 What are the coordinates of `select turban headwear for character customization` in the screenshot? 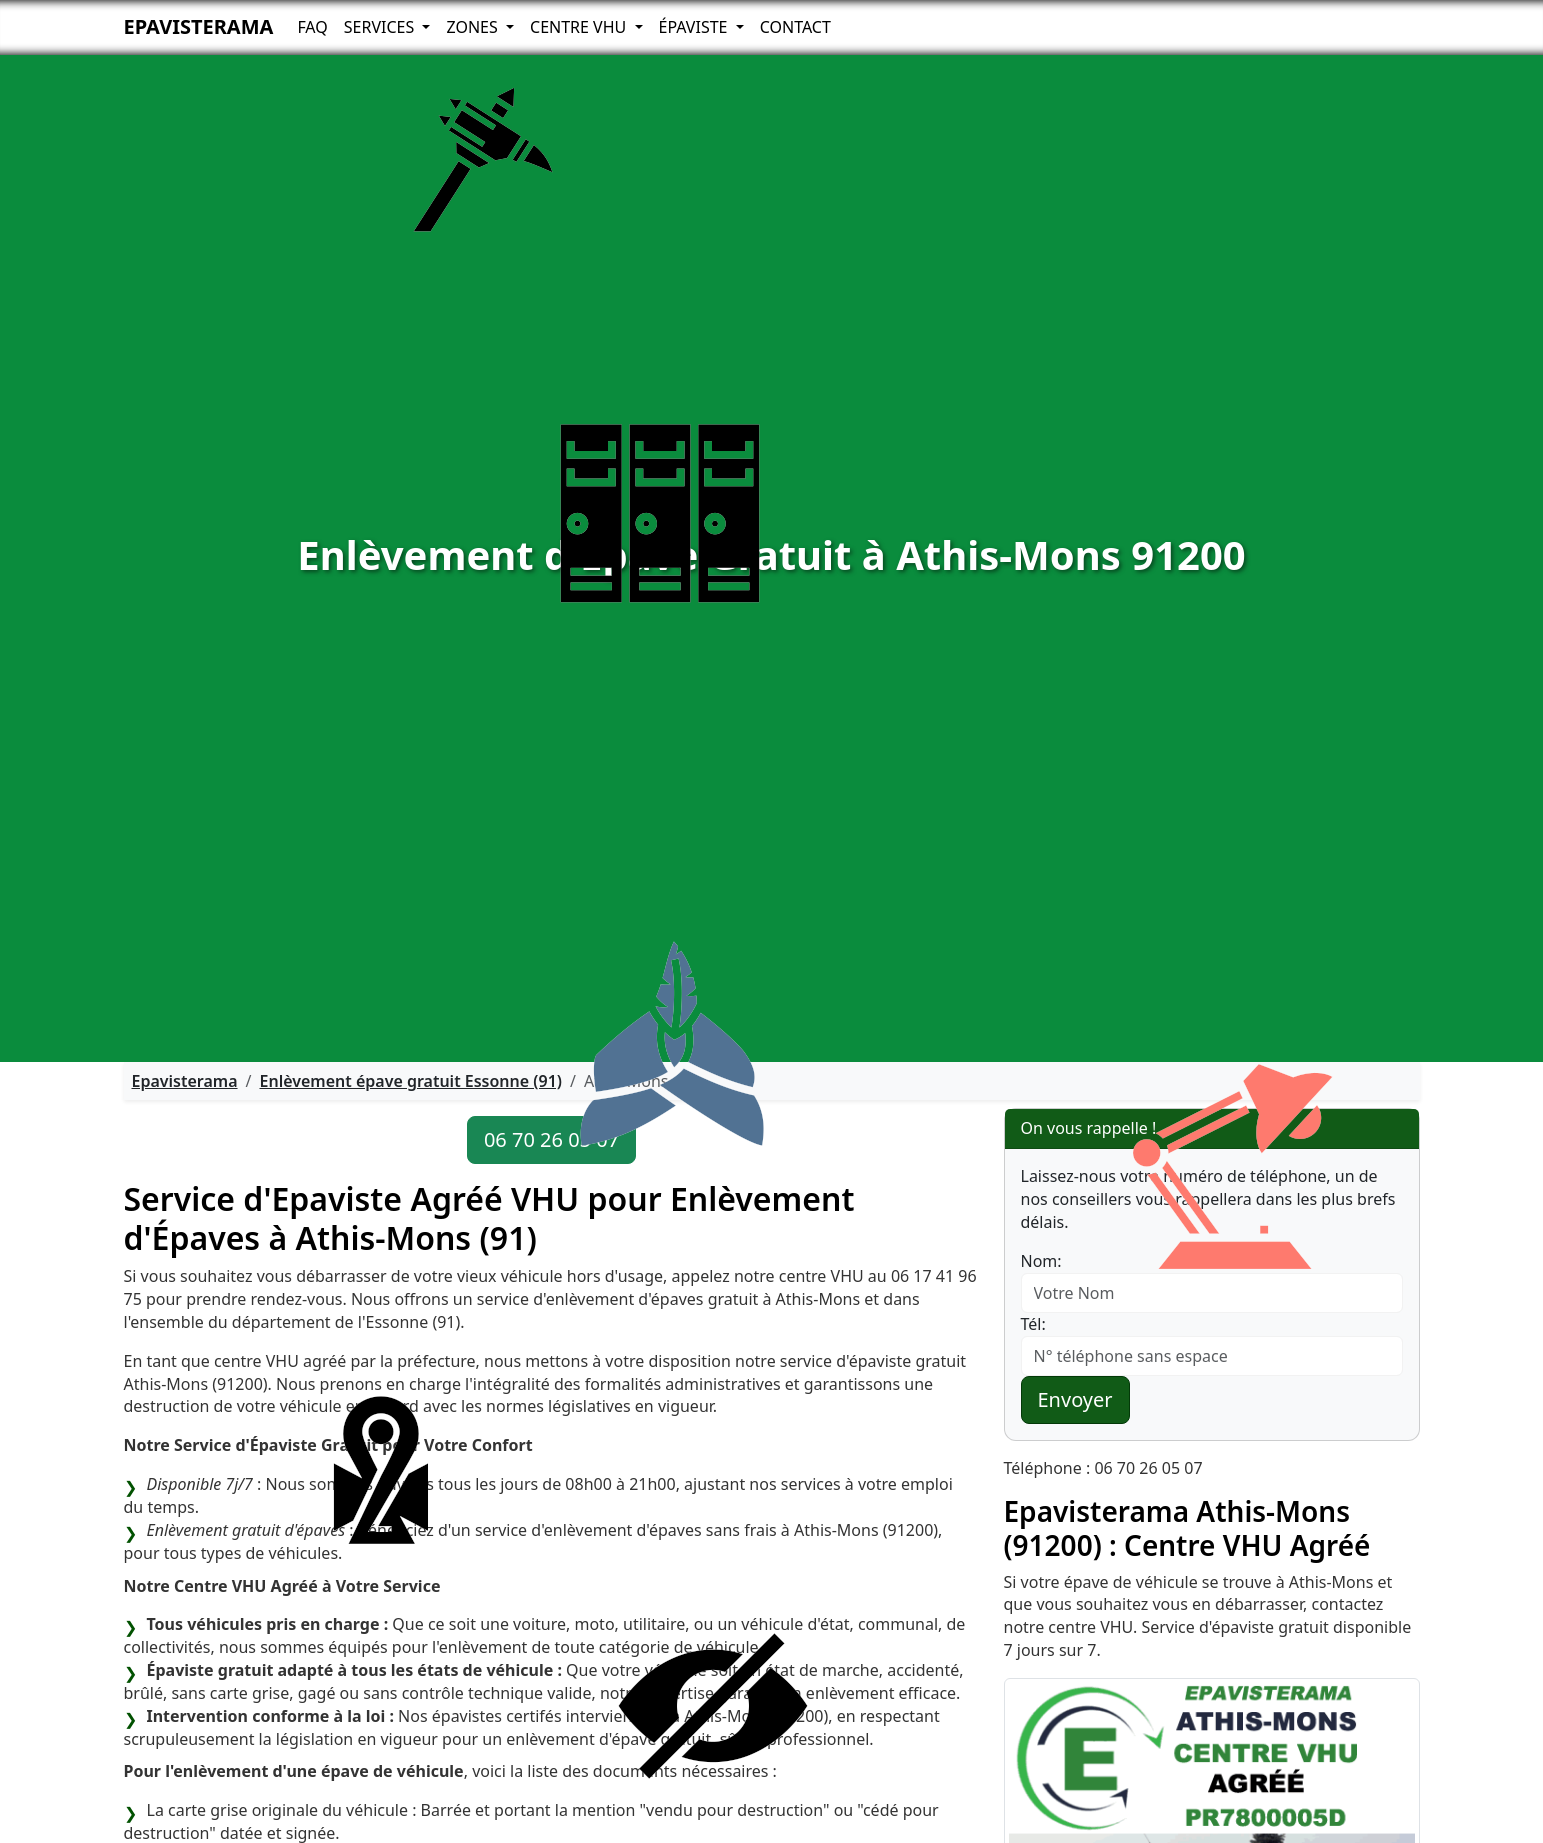 It's located at (674, 1045).